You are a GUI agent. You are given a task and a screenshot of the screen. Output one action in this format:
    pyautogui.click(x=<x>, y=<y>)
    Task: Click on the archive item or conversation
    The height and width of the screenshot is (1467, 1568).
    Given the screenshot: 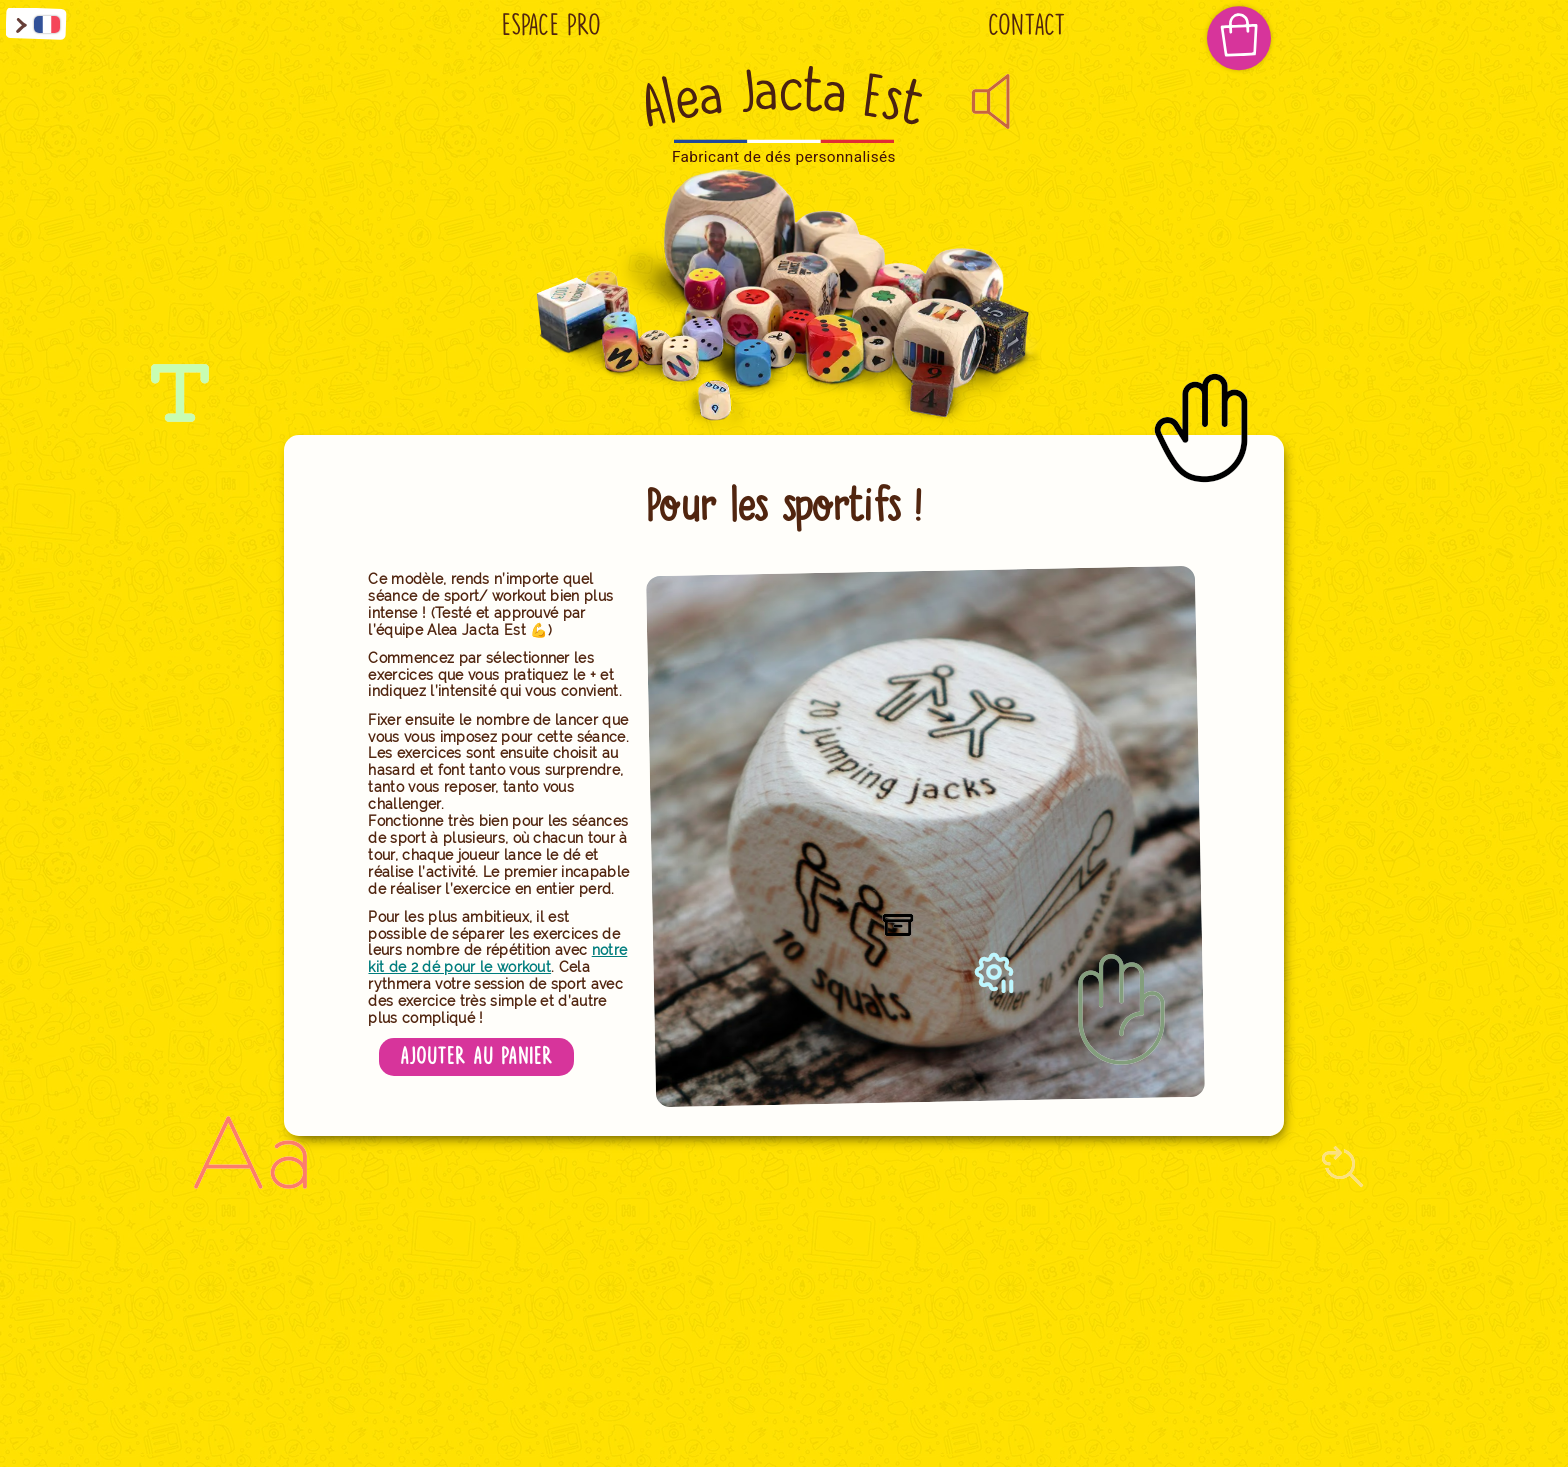 What is the action you would take?
    pyautogui.click(x=898, y=925)
    